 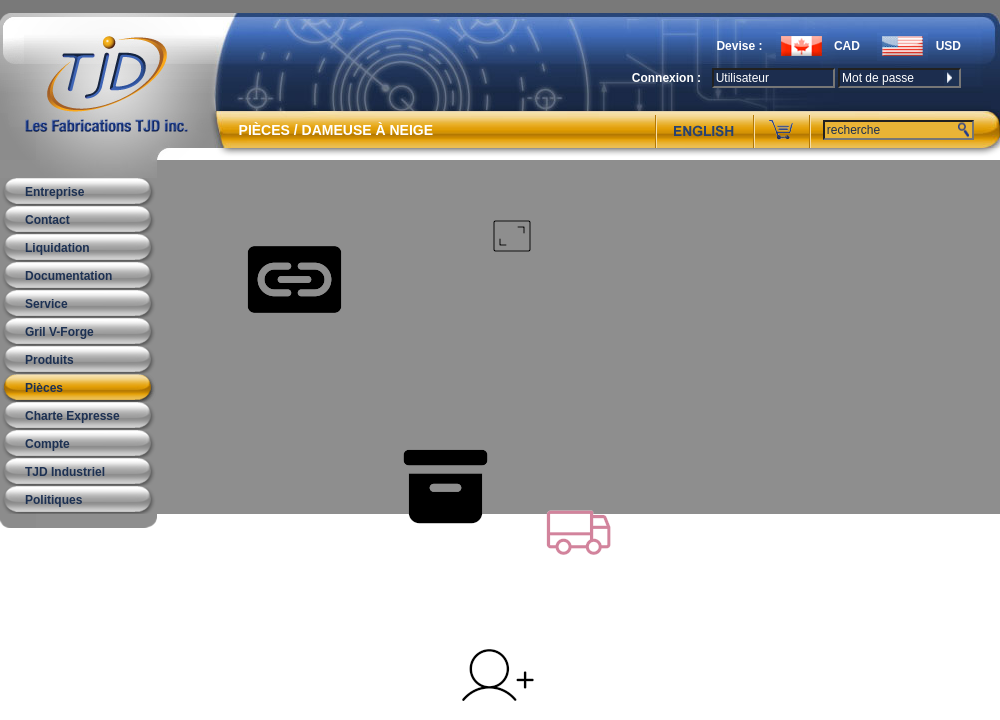 I want to click on enter fullscreen mode, so click(x=512, y=236).